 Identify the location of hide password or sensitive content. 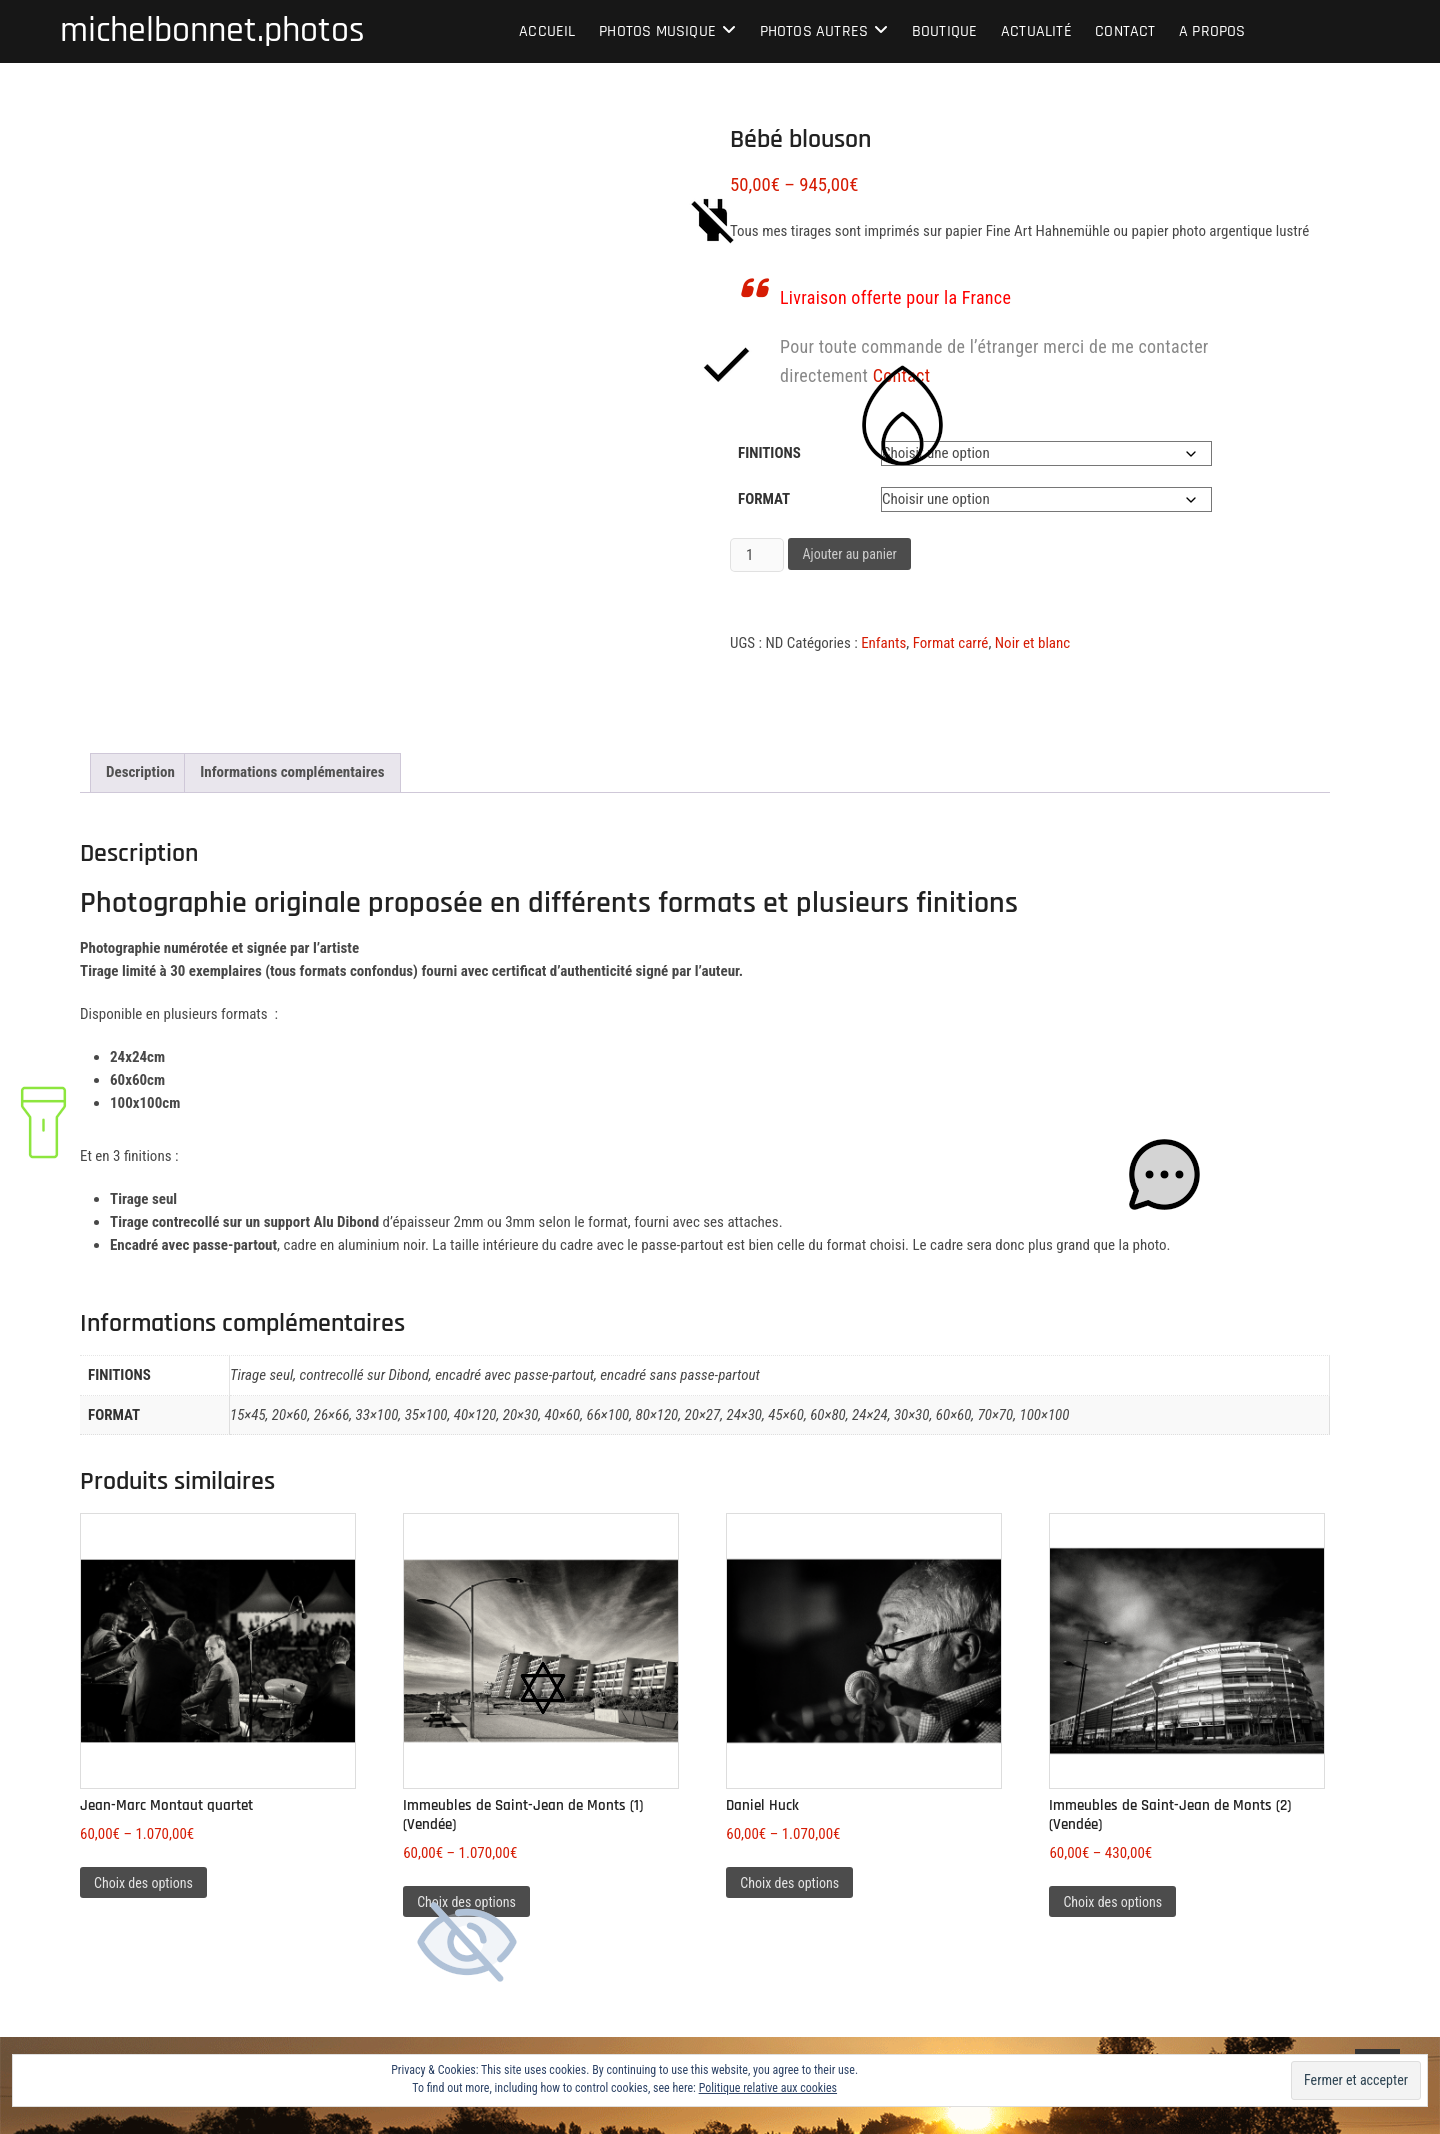
(467, 1942).